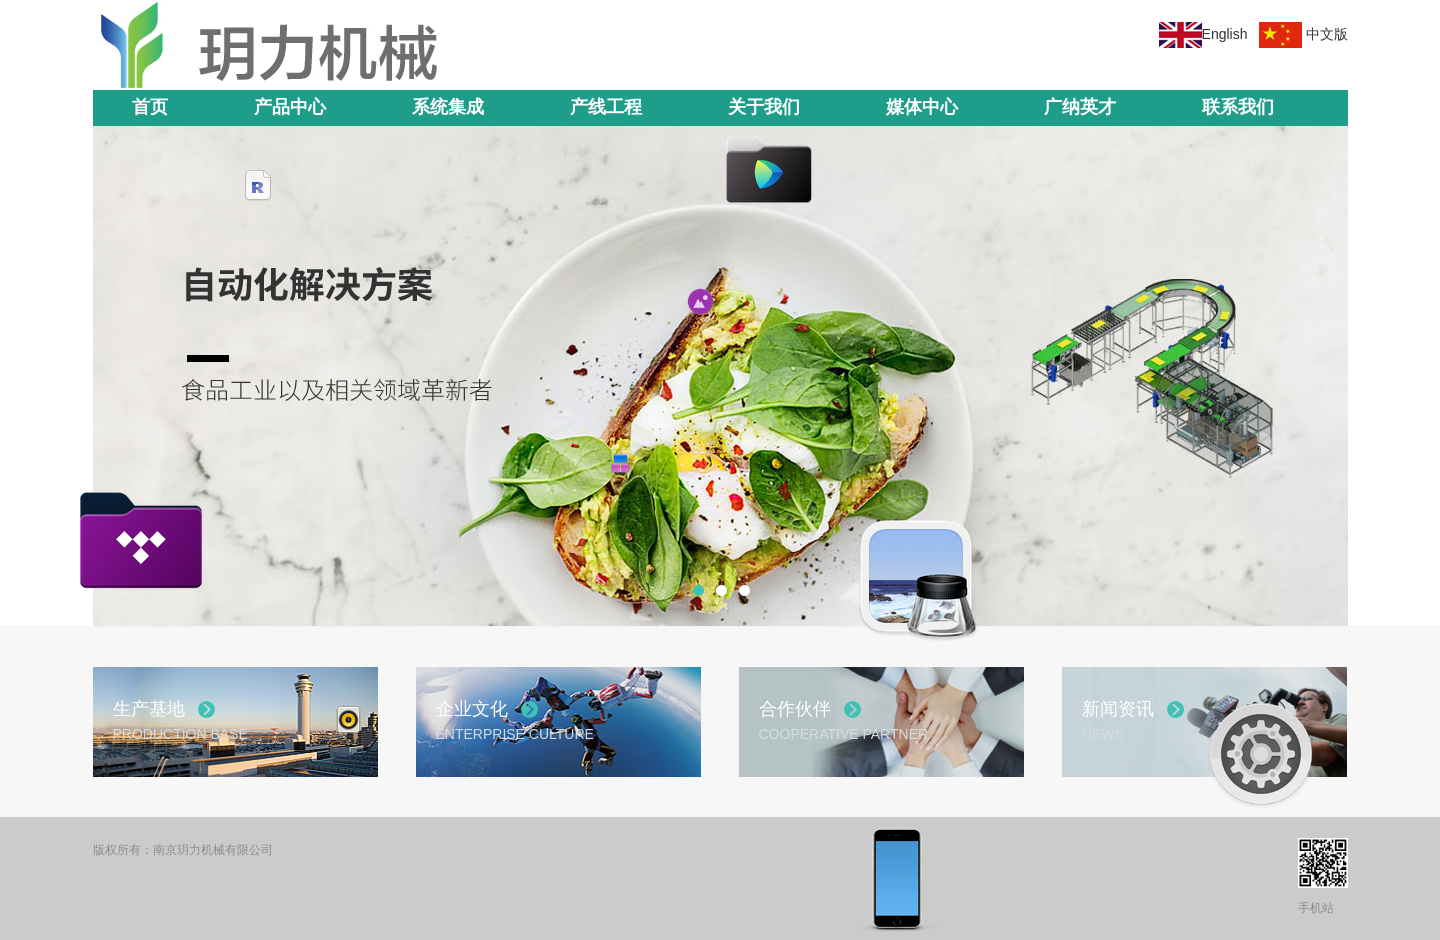 Image resolution: width=1440 pixels, height=940 pixels. Describe the element at coordinates (768, 171) in the screenshot. I see `open JetBrains Space project folder` at that location.